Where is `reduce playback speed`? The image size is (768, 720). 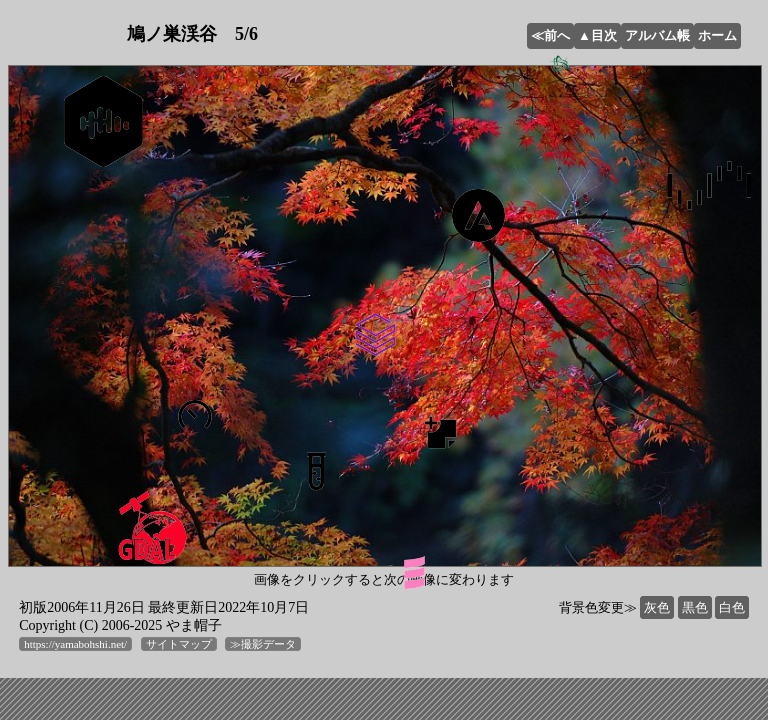 reduce playback speed is located at coordinates (195, 415).